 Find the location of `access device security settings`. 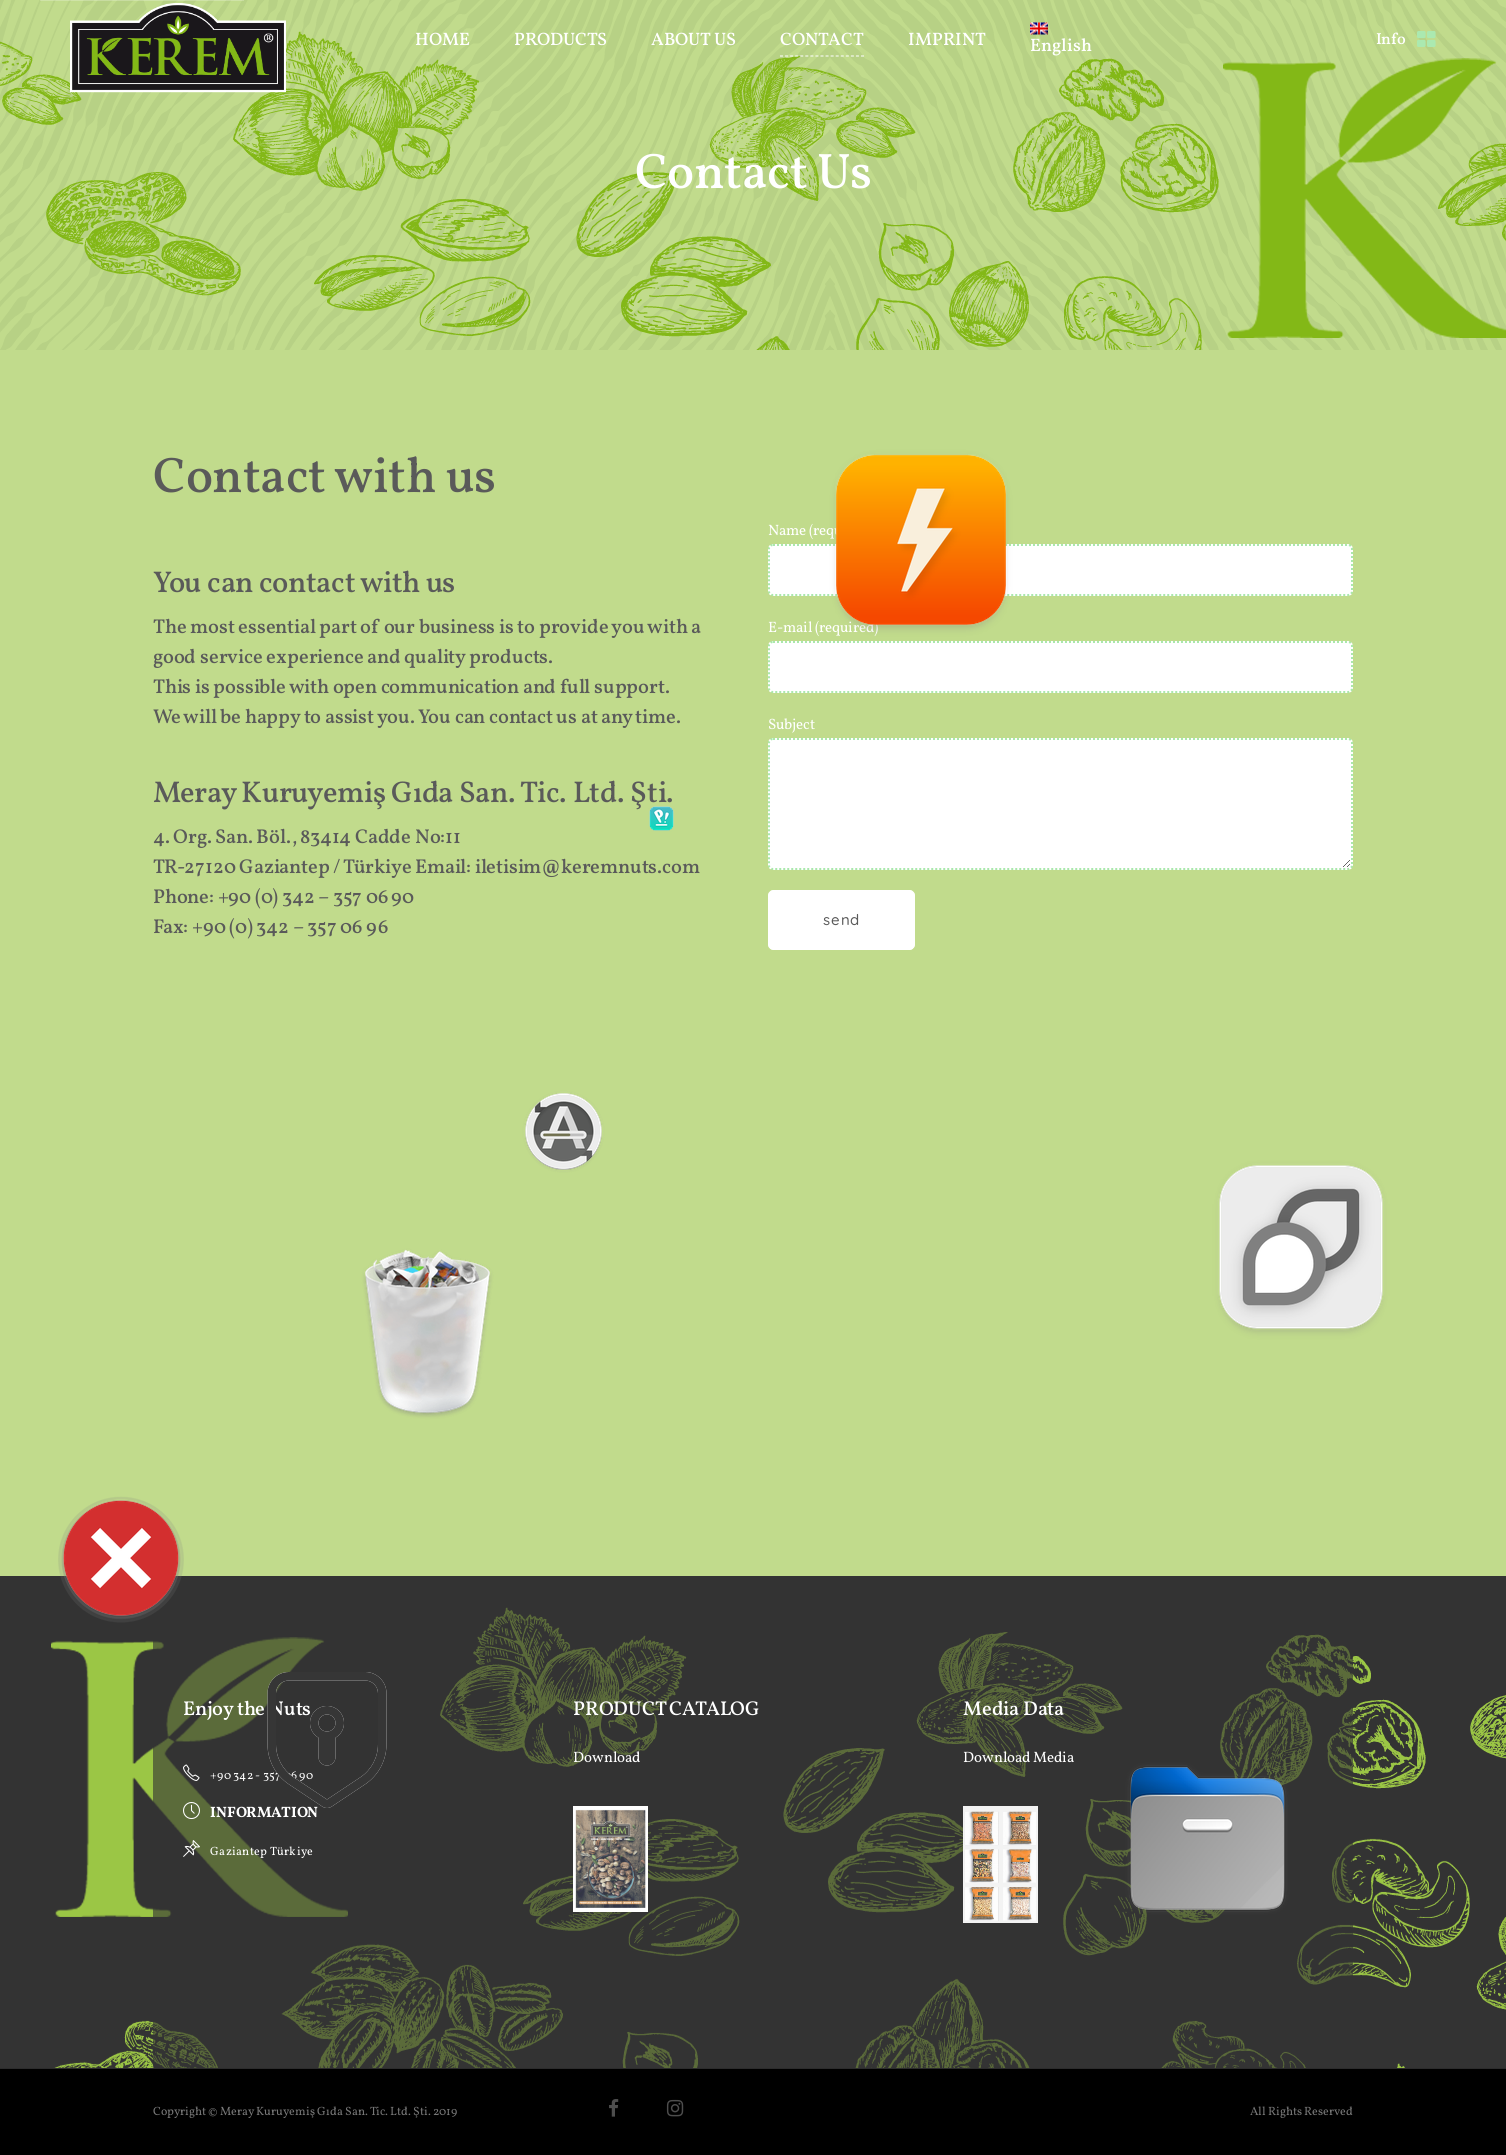

access device security settings is located at coordinates (327, 1740).